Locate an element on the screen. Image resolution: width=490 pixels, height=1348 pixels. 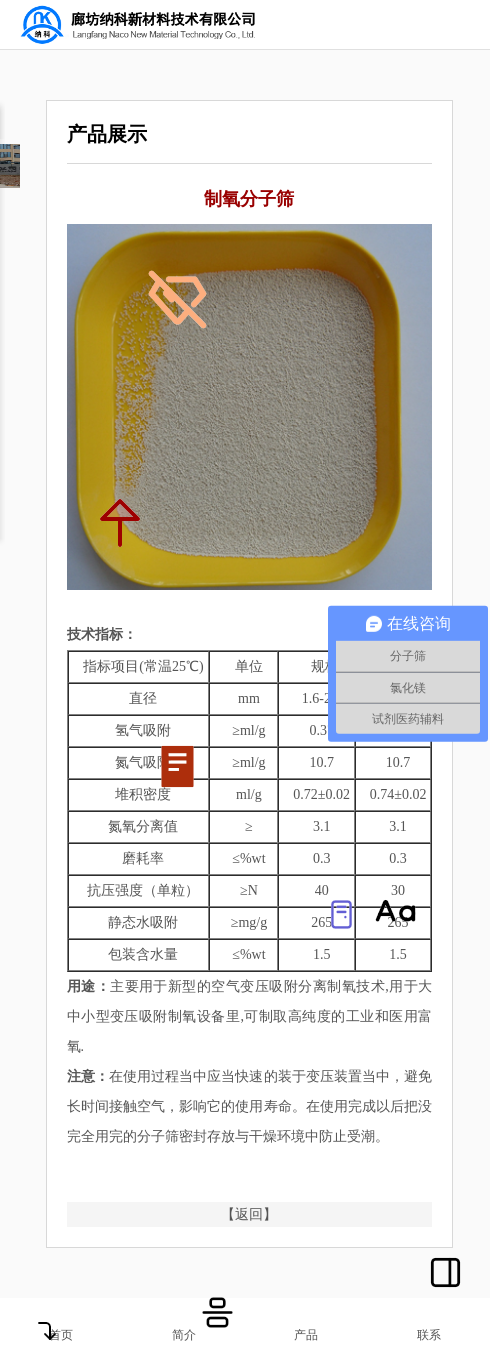
toggle case-sensitive search matching is located at coordinates (395, 912).